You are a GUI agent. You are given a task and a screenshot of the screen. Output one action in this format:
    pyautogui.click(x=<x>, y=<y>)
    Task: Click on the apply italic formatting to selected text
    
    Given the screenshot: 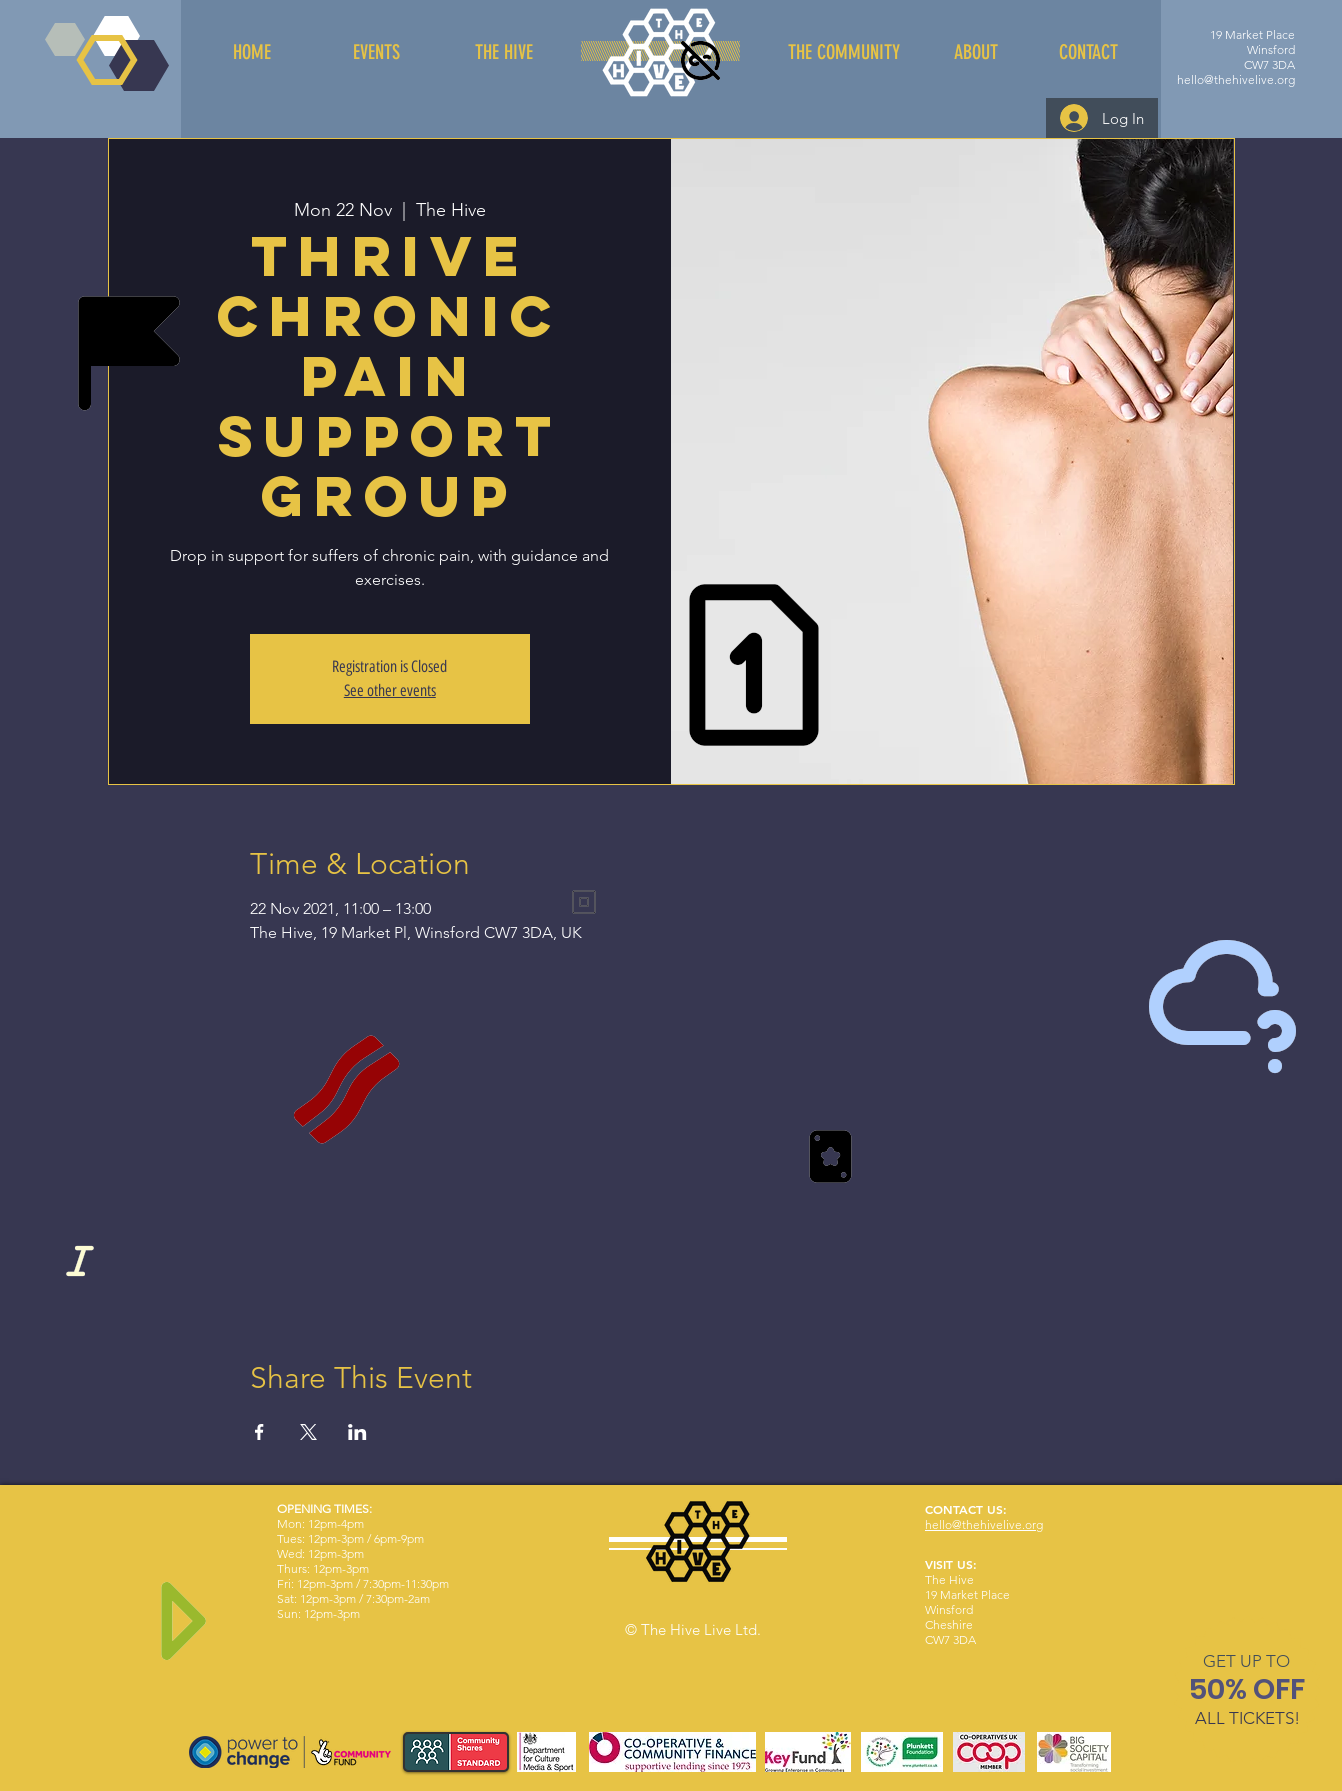 What is the action you would take?
    pyautogui.click(x=80, y=1261)
    